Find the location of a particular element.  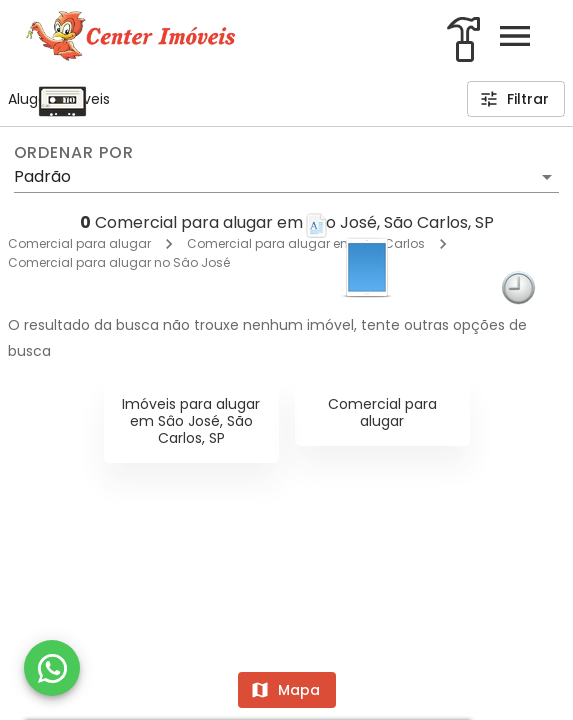

open a text document file is located at coordinates (316, 225).